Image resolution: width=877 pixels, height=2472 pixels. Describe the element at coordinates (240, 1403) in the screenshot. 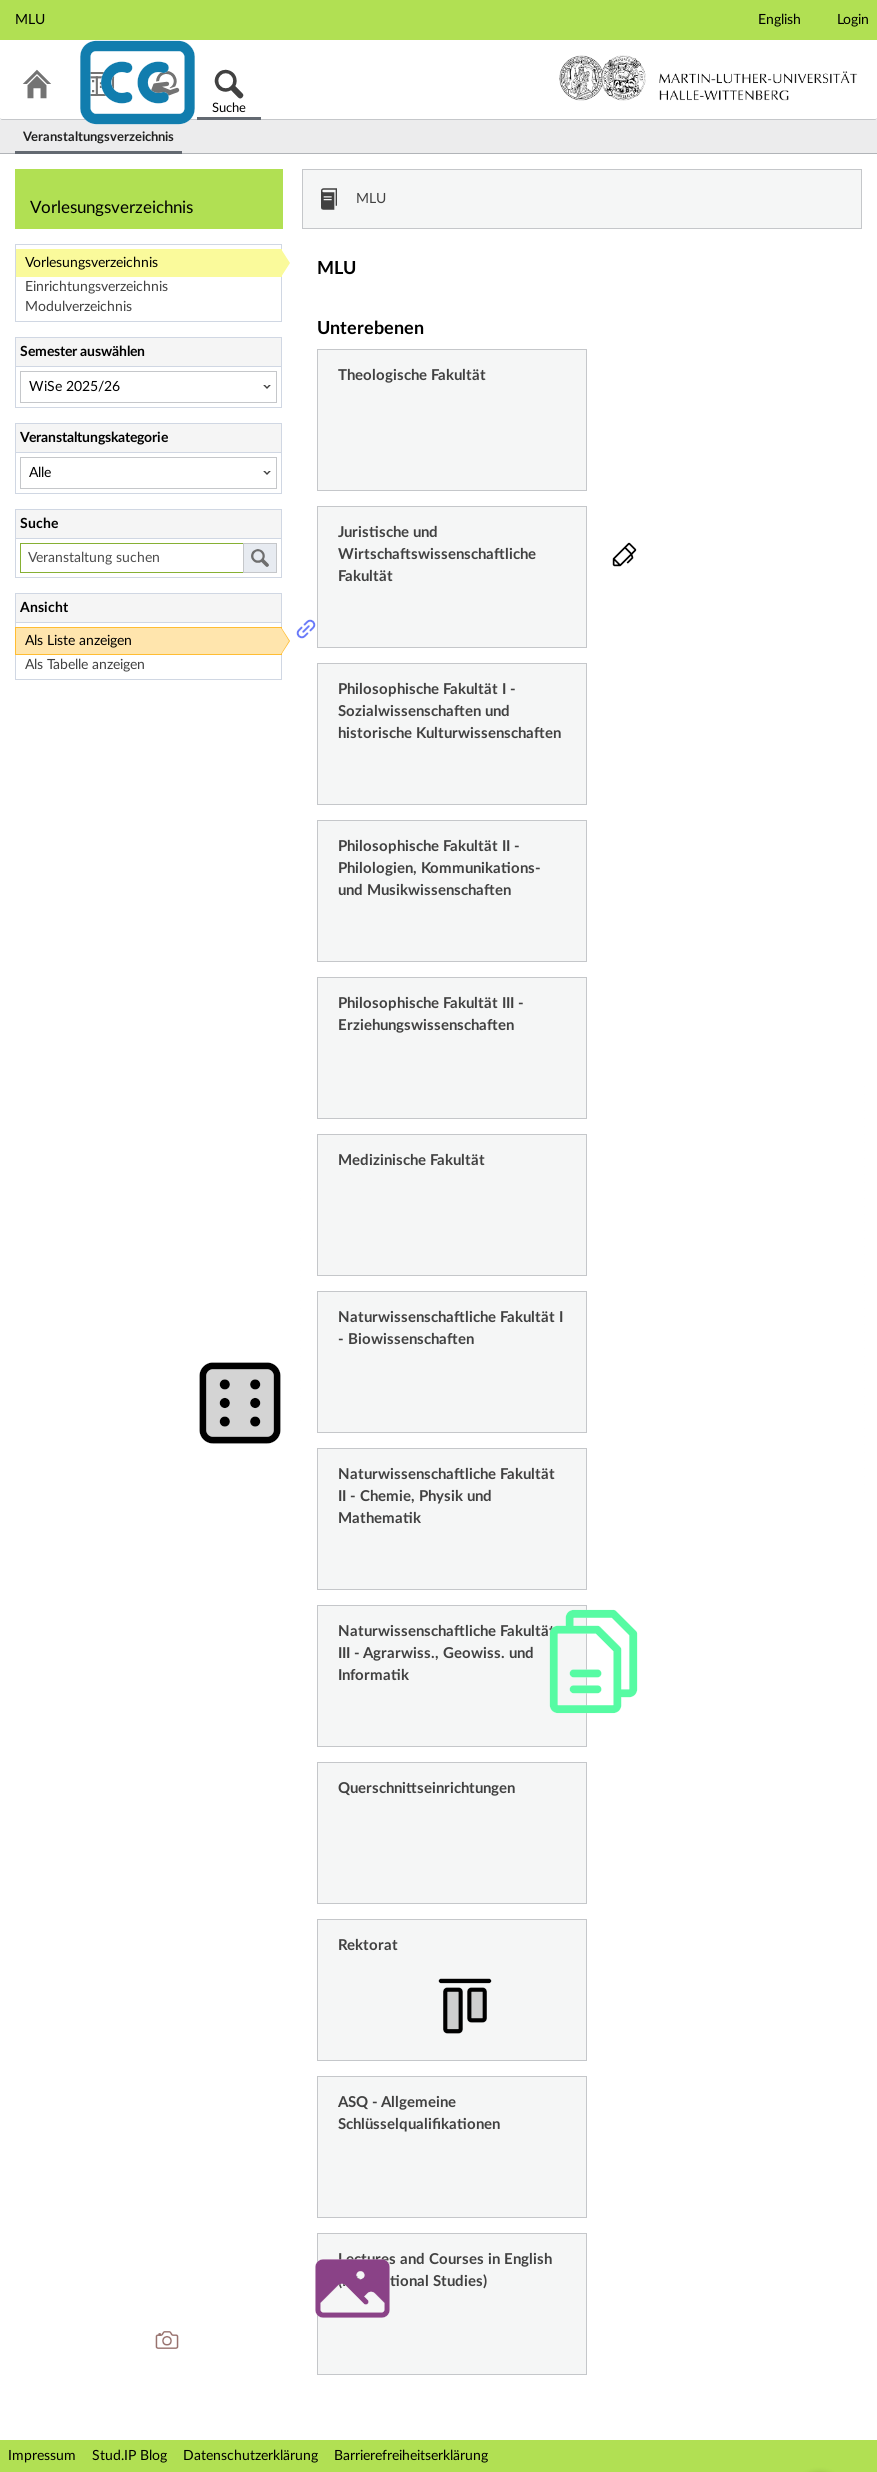

I see `randomize or shuffle content` at that location.